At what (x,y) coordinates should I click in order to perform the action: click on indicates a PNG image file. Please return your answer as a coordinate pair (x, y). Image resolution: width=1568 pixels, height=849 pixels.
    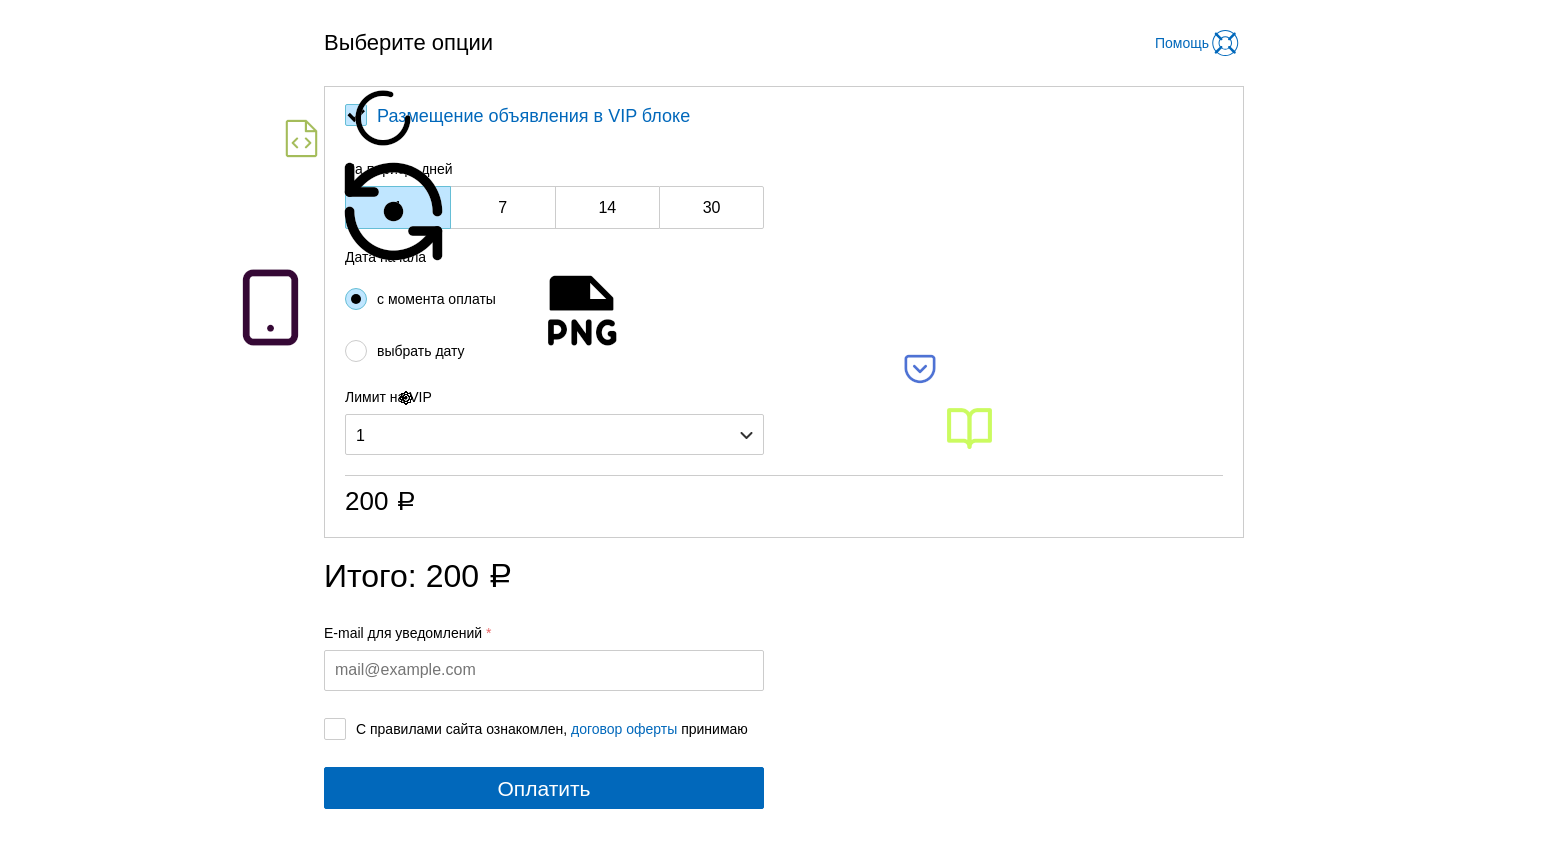
    Looking at the image, I should click on (581, 313).